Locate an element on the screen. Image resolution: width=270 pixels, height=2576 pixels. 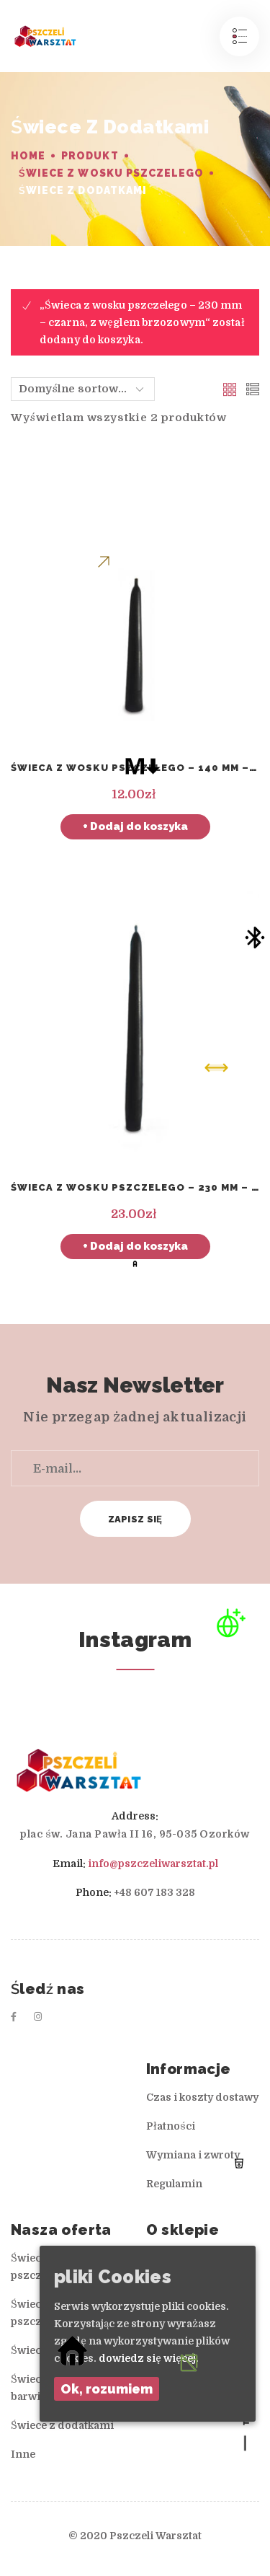
navigate to home screen is located at coordinates (72, 2350).